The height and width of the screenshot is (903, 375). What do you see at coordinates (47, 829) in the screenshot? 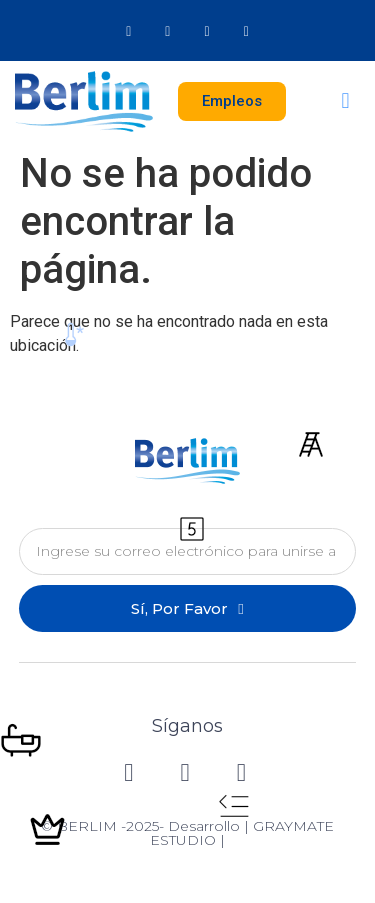
I see `indicates premium or pro membership status` at bounding box center [47, 829].